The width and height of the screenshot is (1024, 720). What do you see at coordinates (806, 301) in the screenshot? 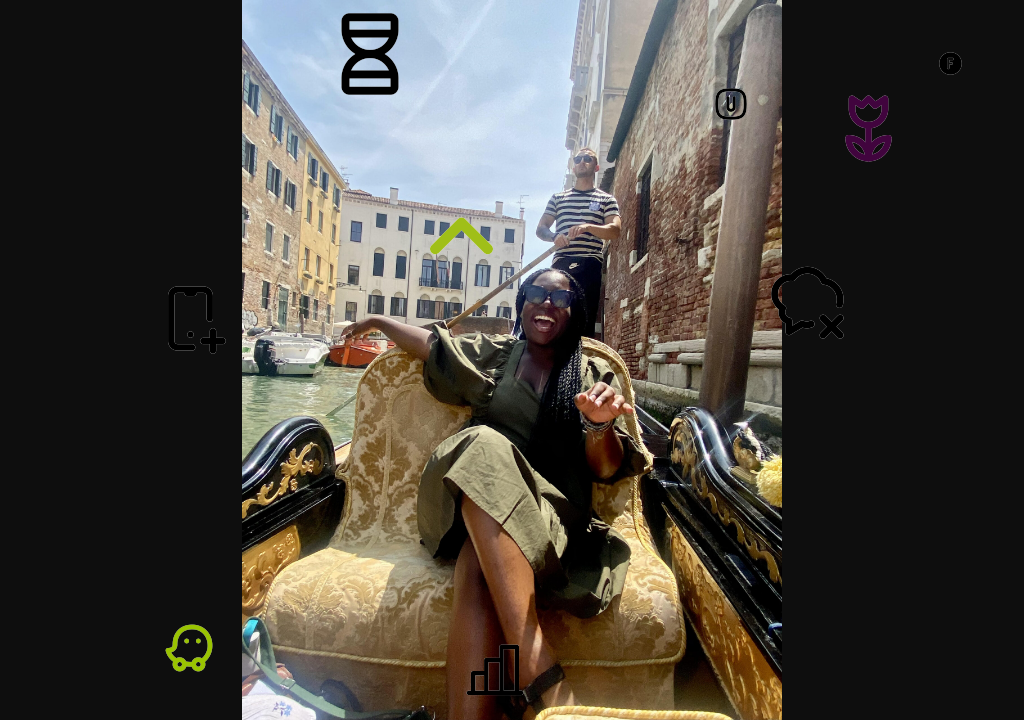
I see `delete a message or conversation` at bounding box center [806, 301].